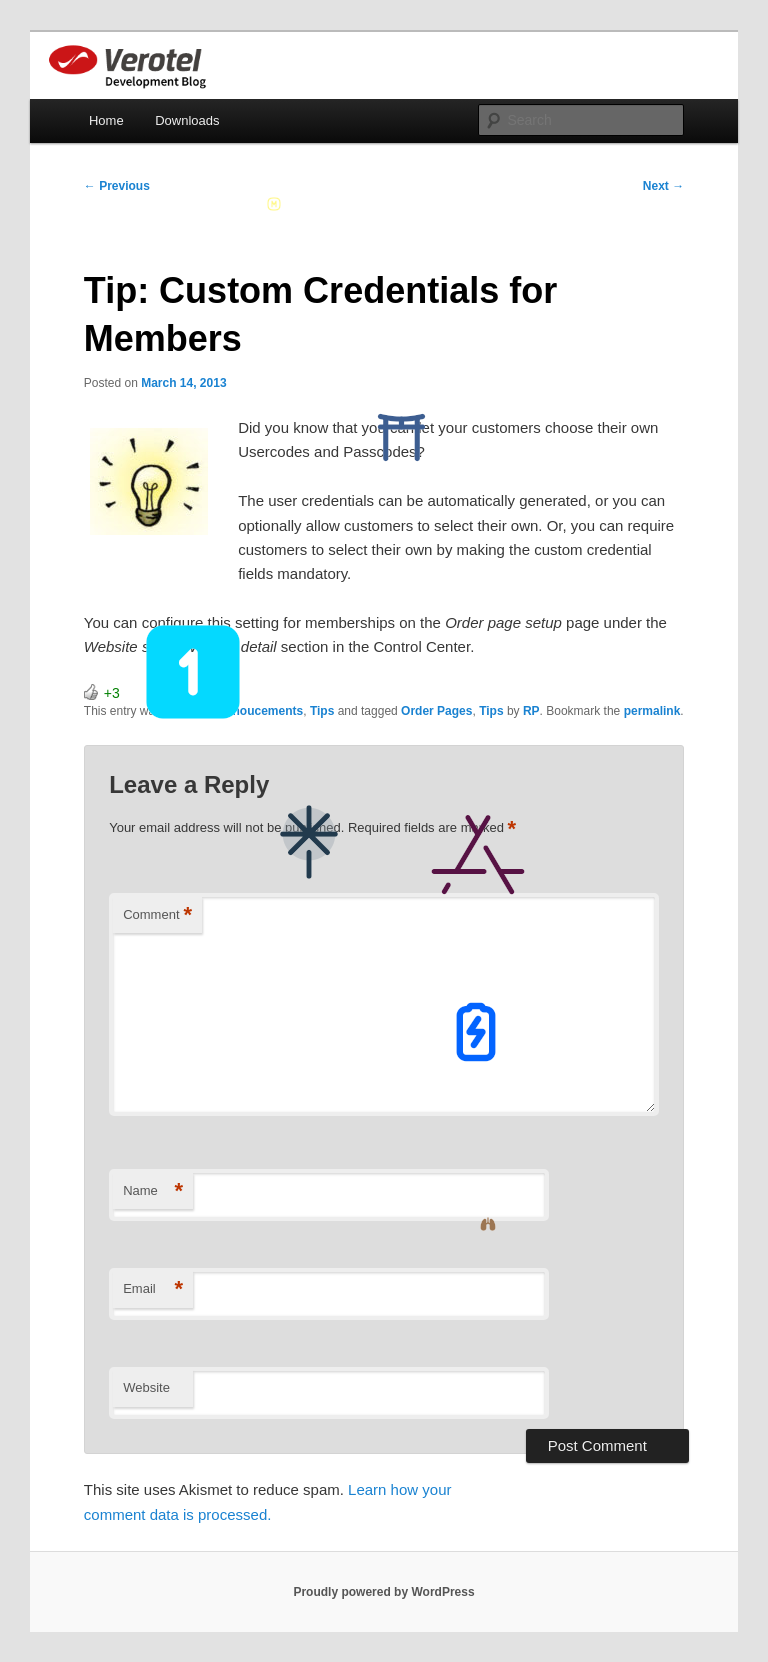 This screenshot has width=768, height=1662. Describe the element at coordinates (488, 1224) in the screenshot. I see `access respiratory health information` at that location.